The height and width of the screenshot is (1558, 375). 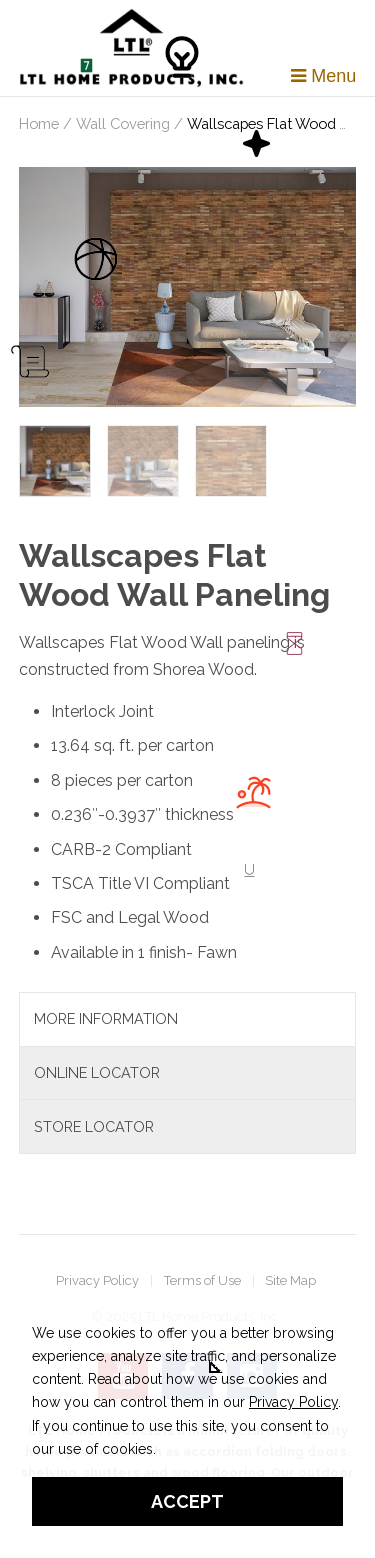 What do you see at coordinates (96, 259) in the screenshot?
I see `access games or entertainment section` at bounding box center [96, 259].